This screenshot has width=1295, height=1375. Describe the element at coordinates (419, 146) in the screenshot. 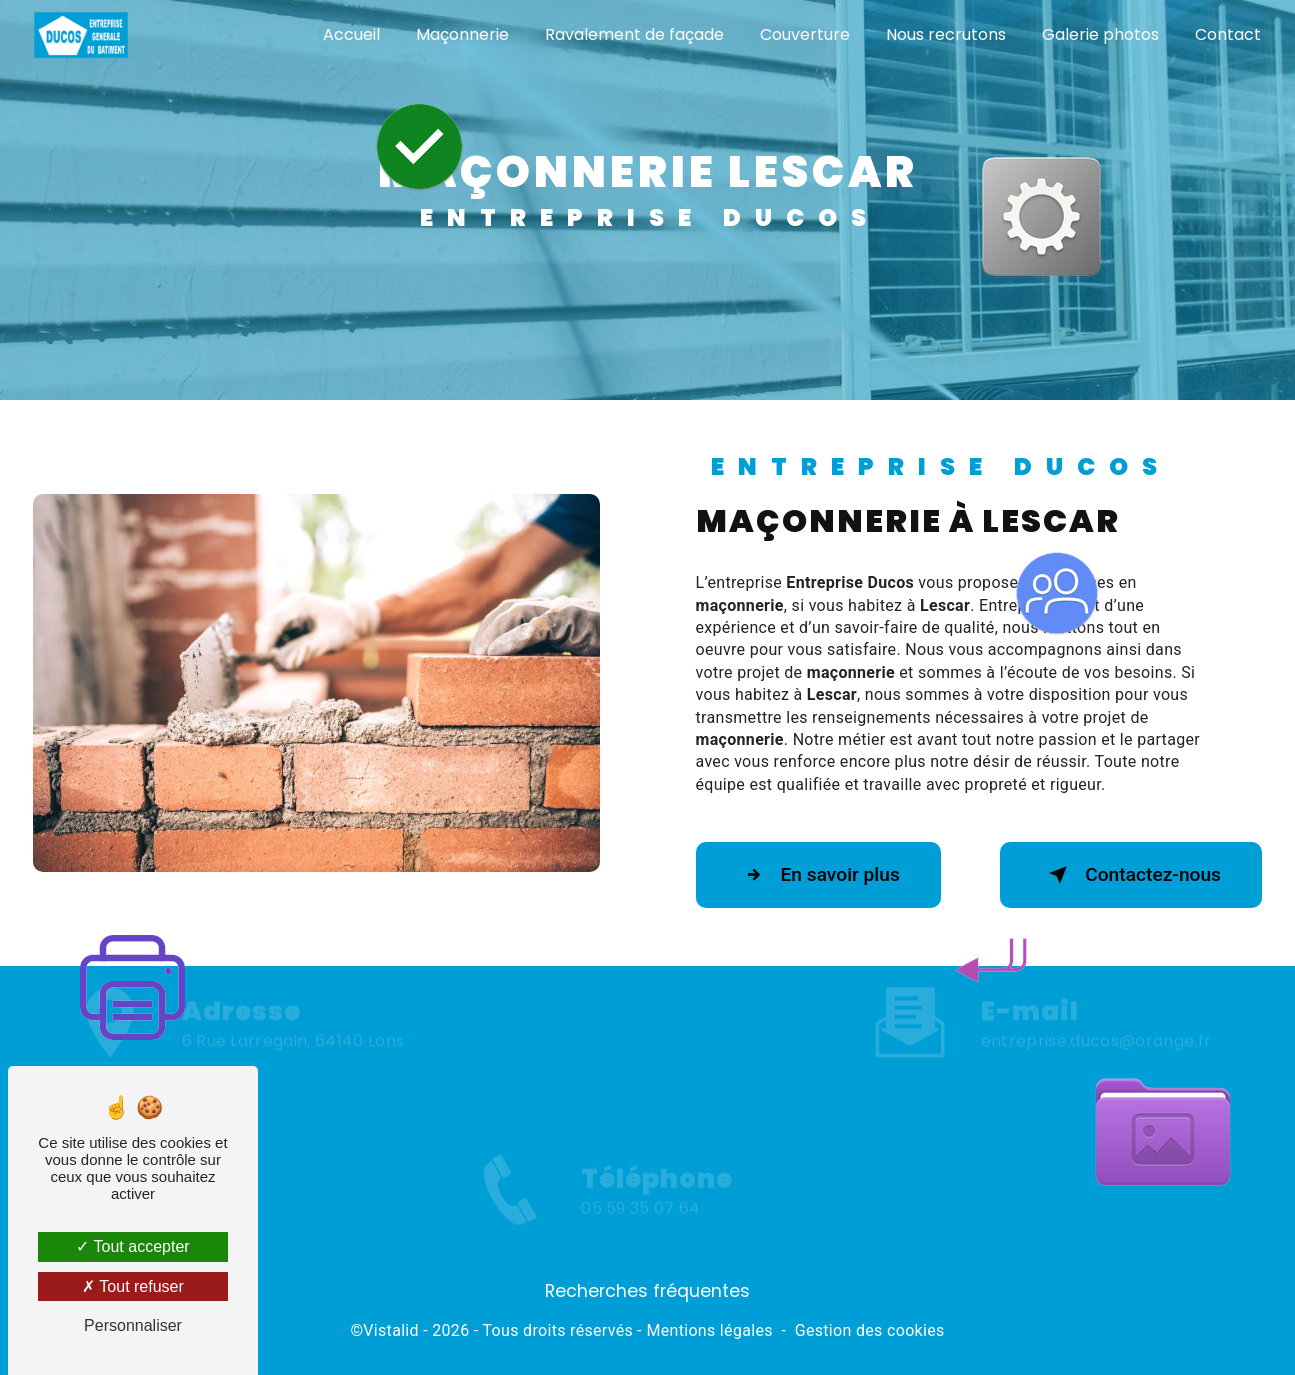

I see `confirm or accept a calculation` at that location.